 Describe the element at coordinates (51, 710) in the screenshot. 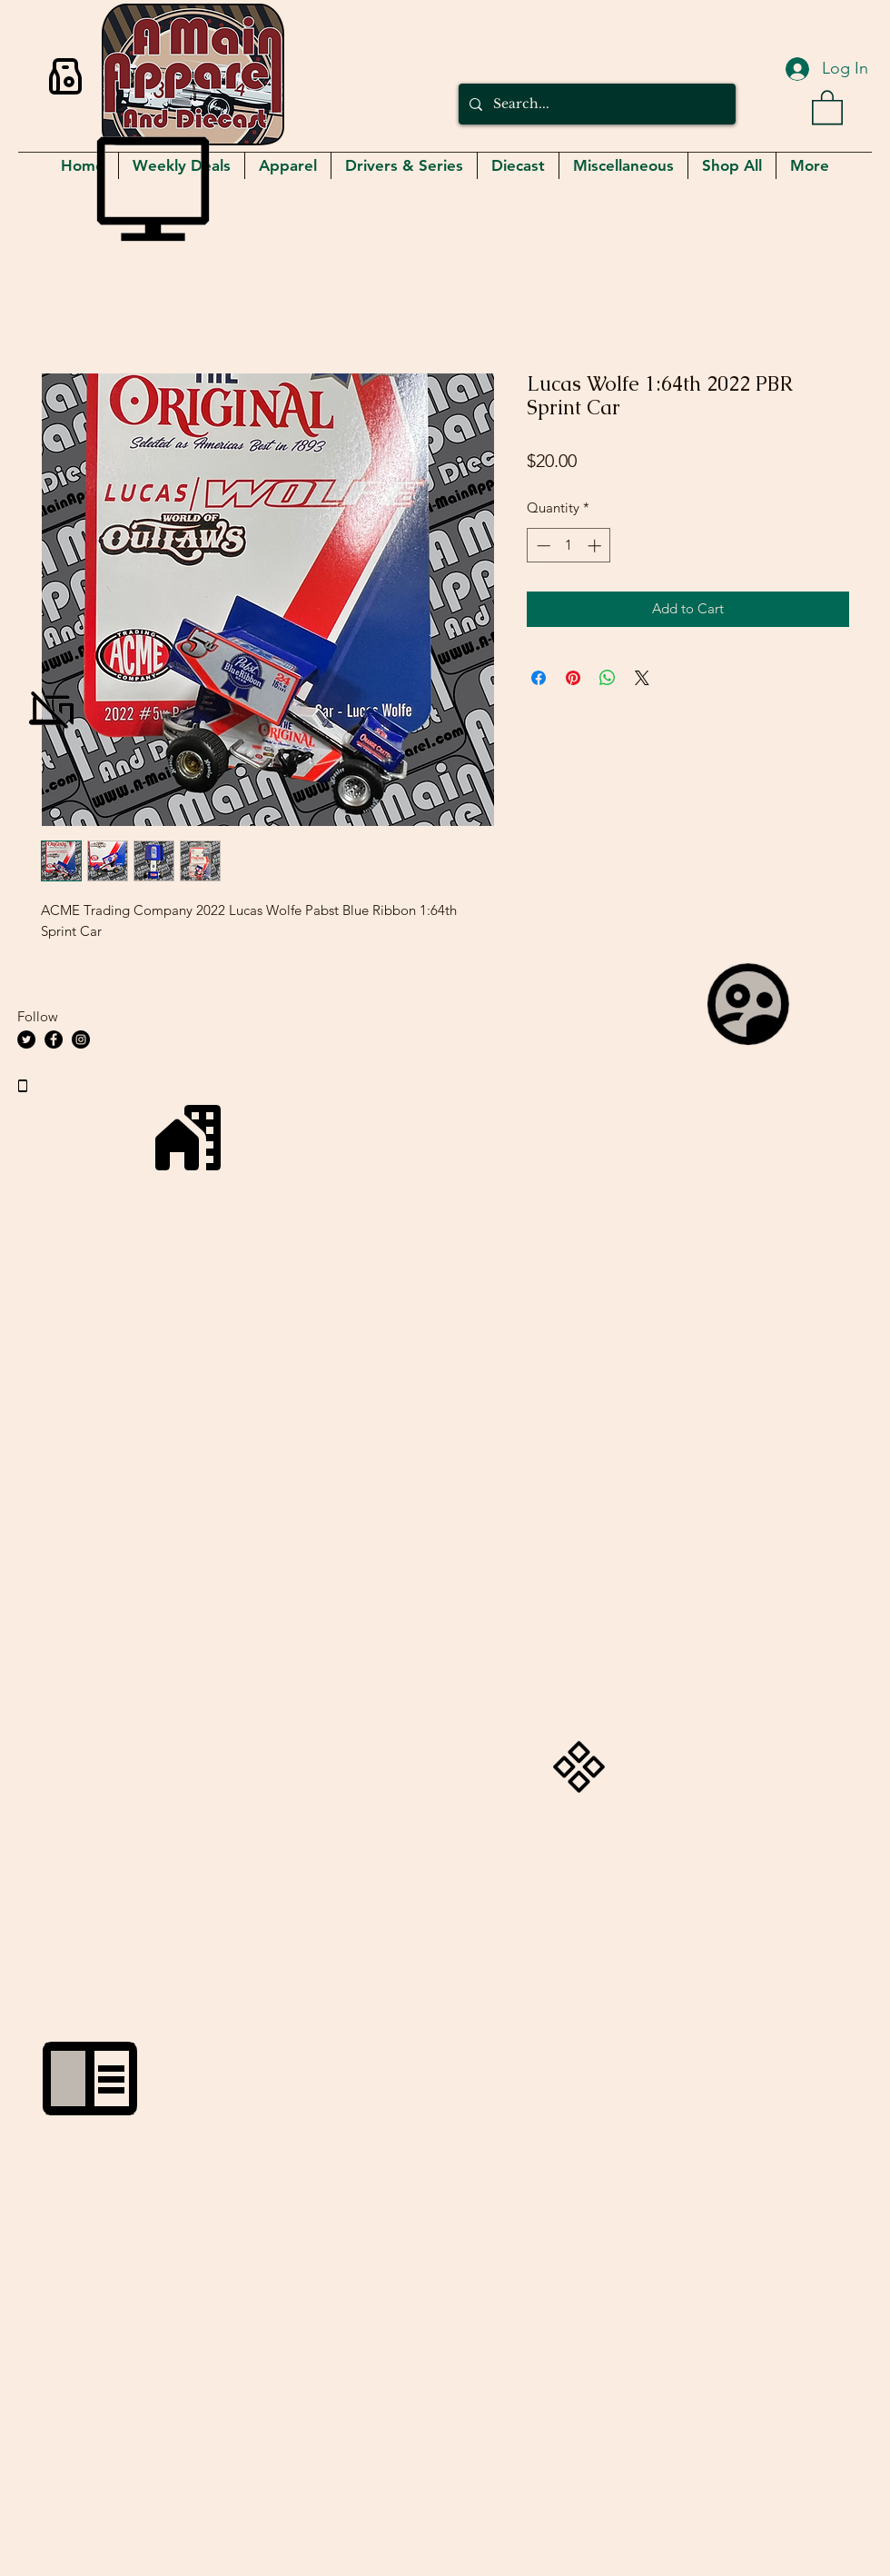

I see `device link disconnected or unavailable` at that location.